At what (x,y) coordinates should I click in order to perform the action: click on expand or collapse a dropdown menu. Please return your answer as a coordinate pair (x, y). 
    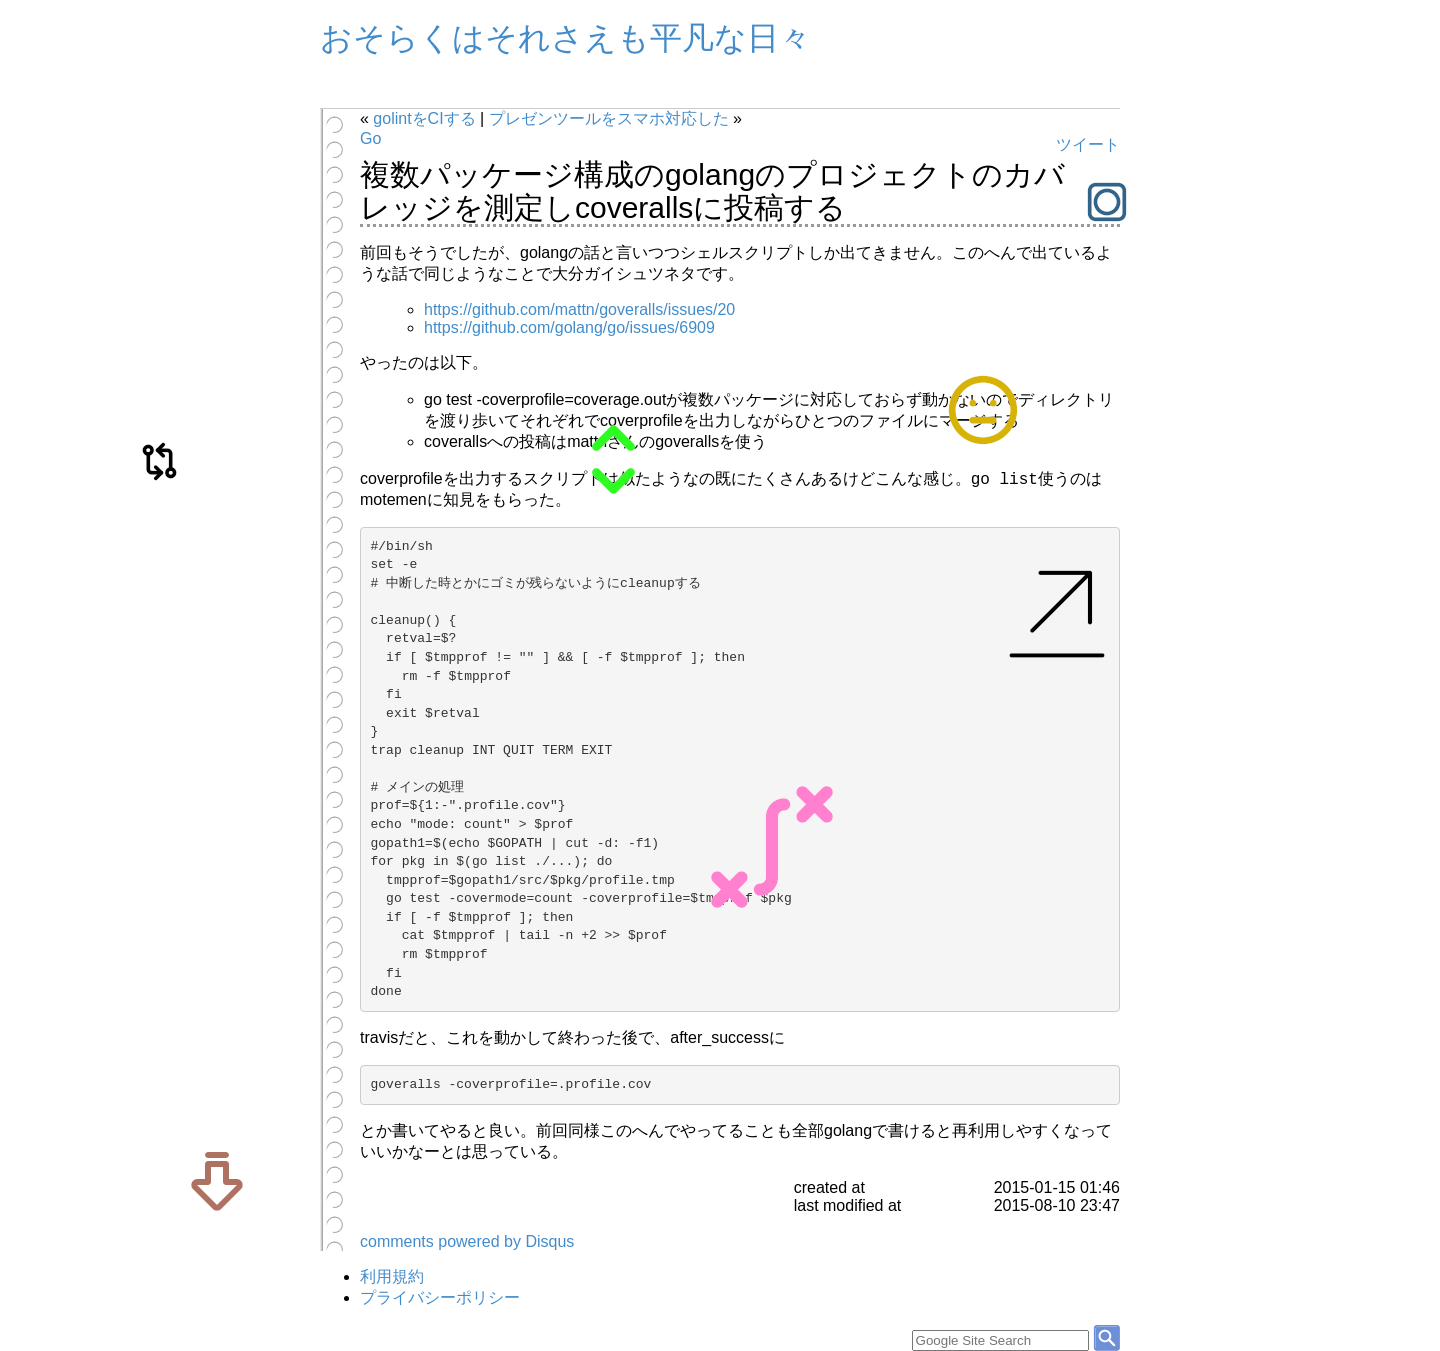
    Looking at the image, I should click on (613, 459).